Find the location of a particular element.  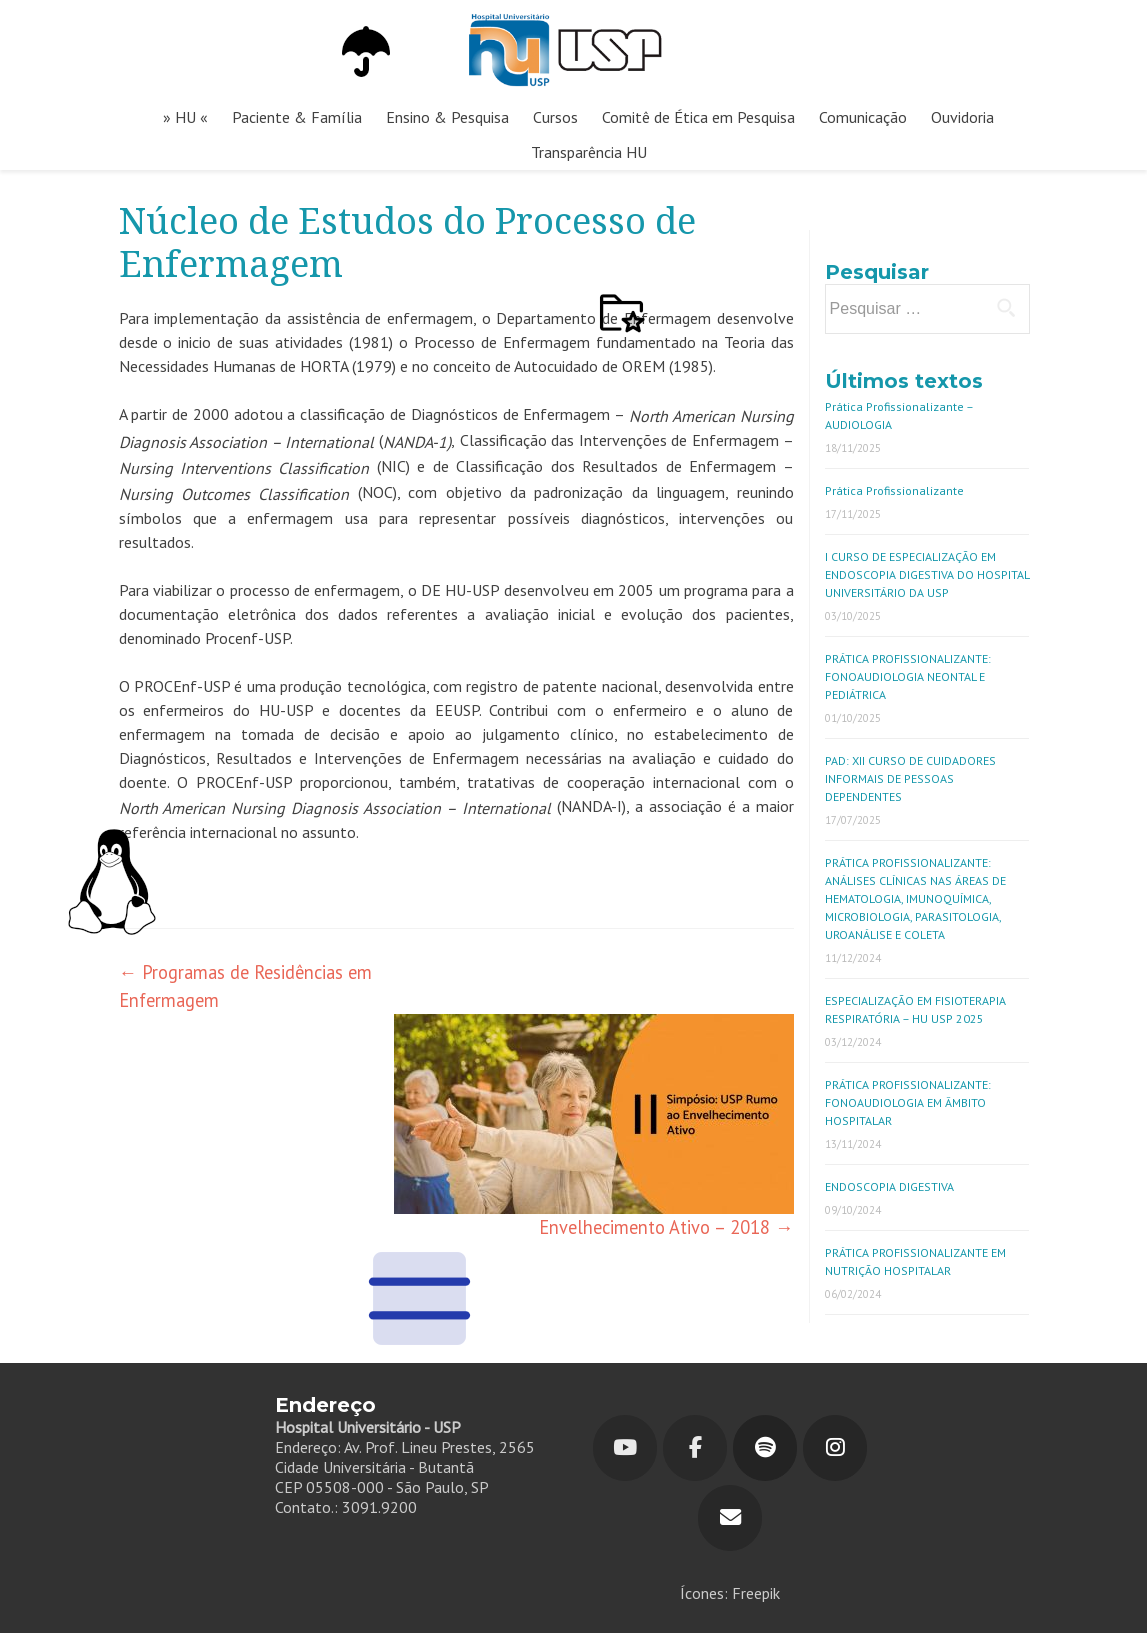

indicates equality or comparison function is located at coordinates (419, 1298).